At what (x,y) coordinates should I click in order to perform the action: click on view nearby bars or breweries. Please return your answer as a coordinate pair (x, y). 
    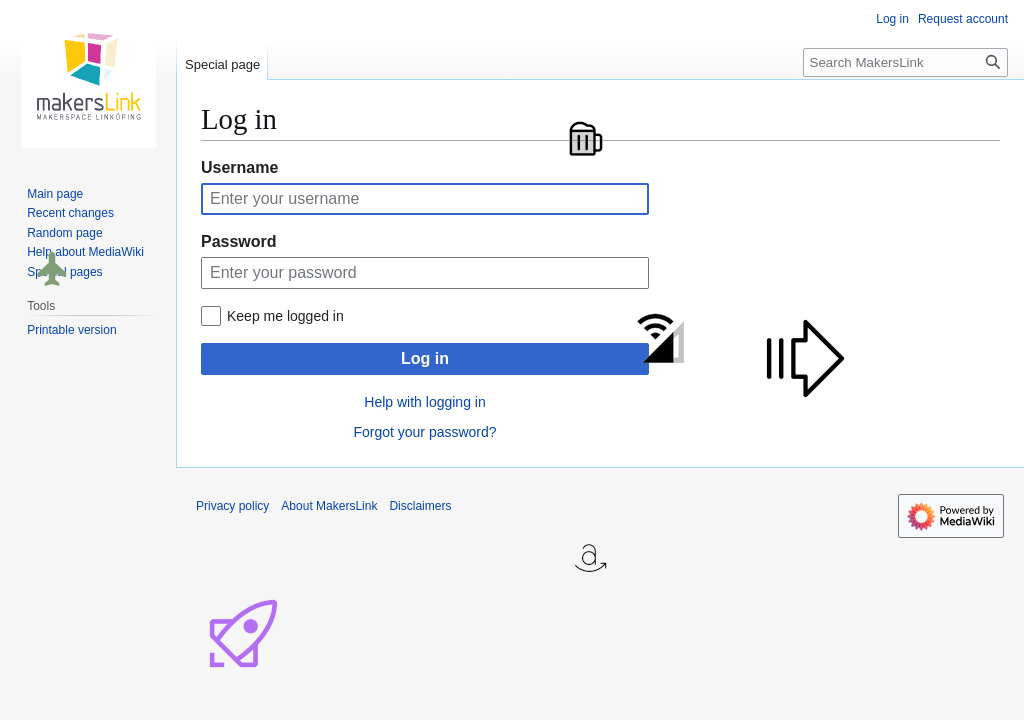
    Looking at the image, I should click on (584, 140).